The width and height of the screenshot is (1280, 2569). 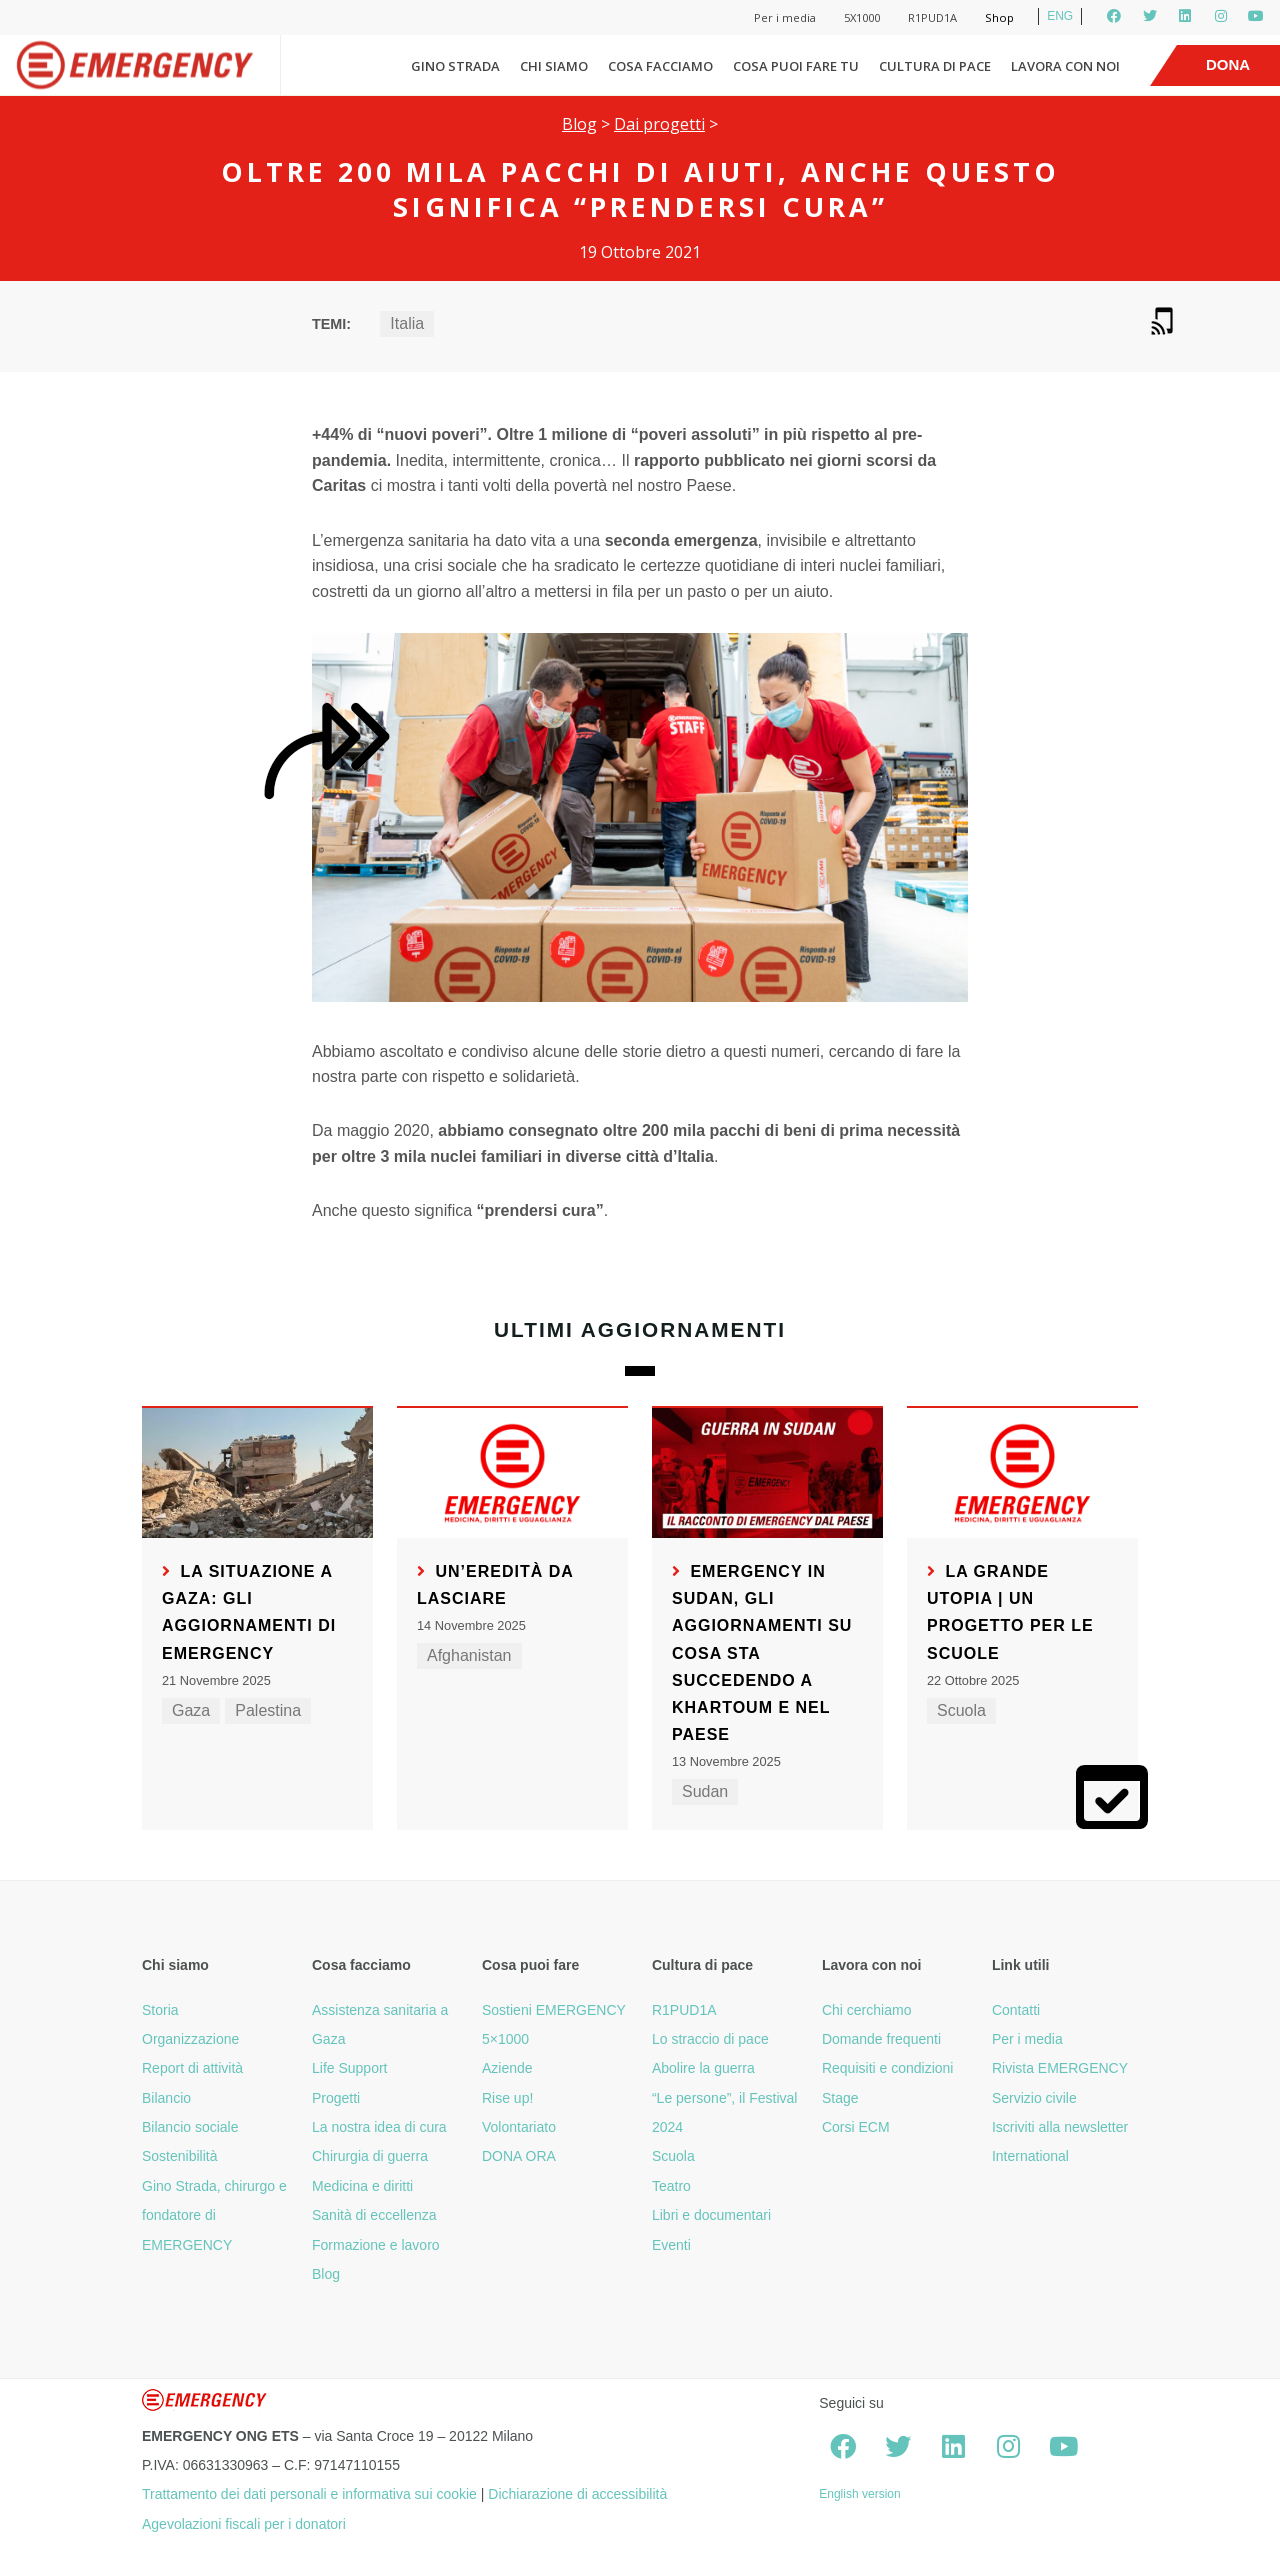 I want to click on domain verification complete, so click(x=1112, y=1797).